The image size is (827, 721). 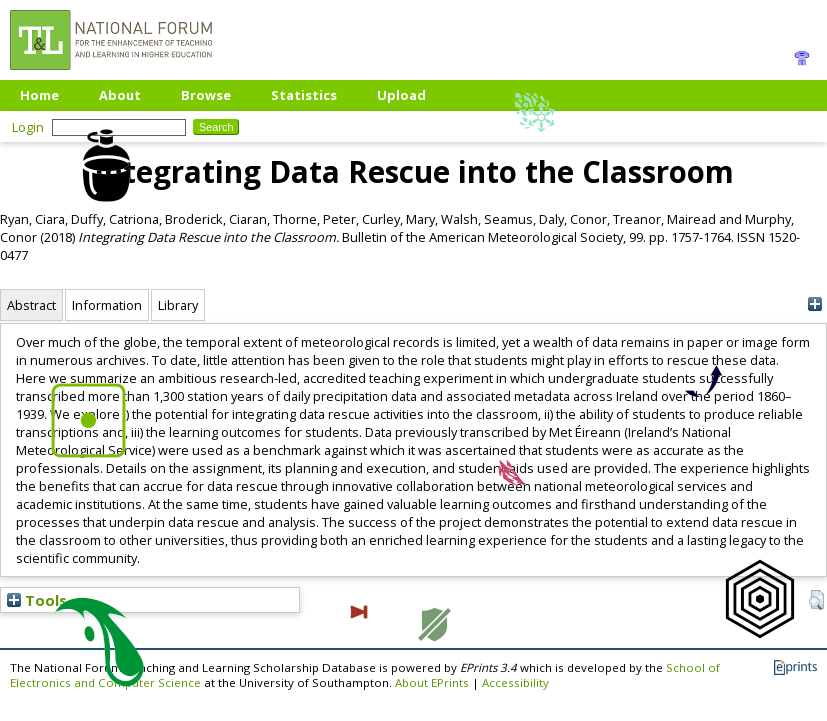 I want to click on view classical architecture or history content, so click(x=802, y=58).